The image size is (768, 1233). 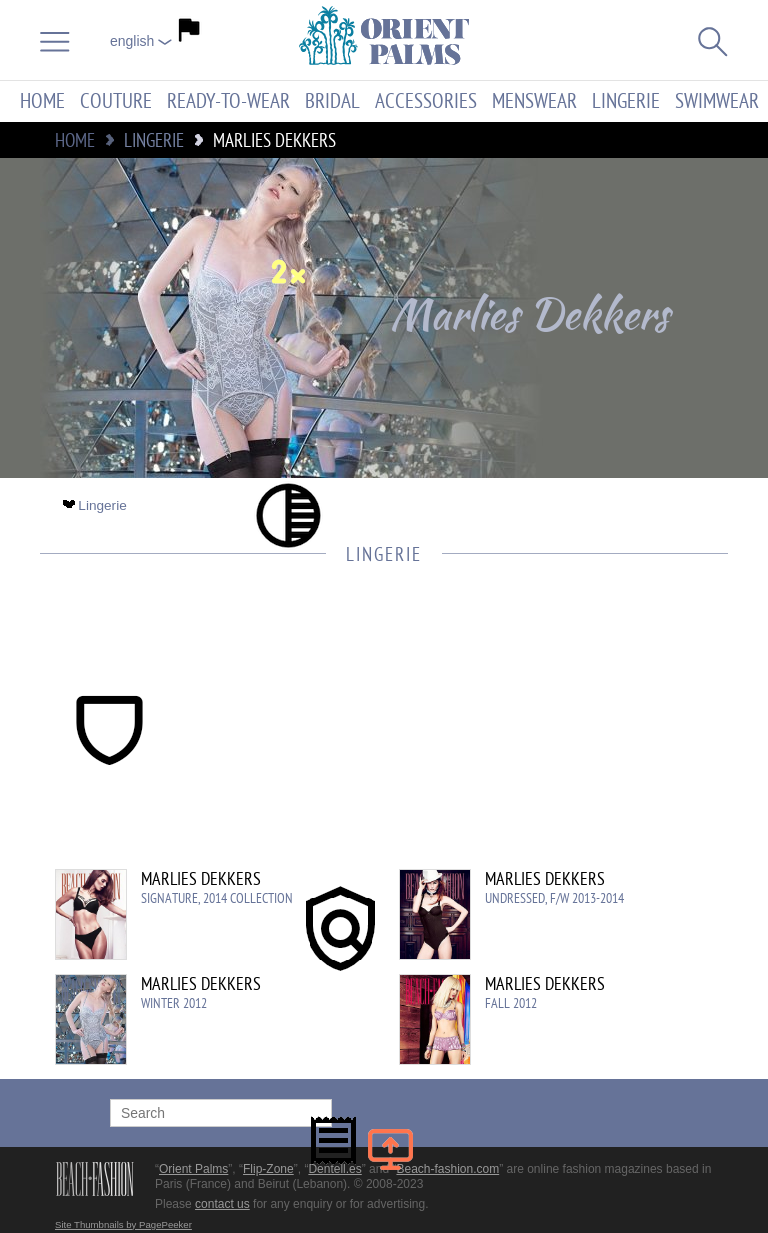 What do you see at coordinates (390, 1149) in the screenshot?
I see `upload file to display or screen` at bounding box center [390, 1149].